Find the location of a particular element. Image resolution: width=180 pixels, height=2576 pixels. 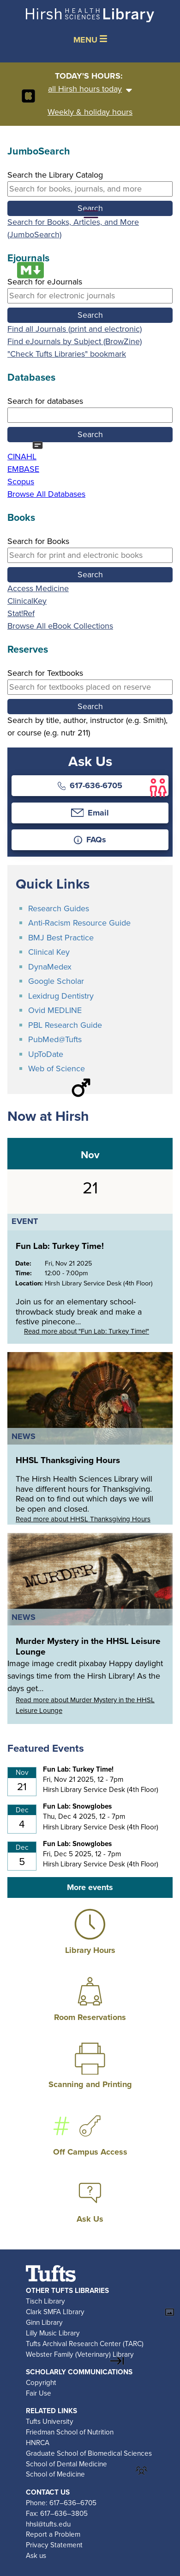

format text using markdown is located at coordinates (30, 270).